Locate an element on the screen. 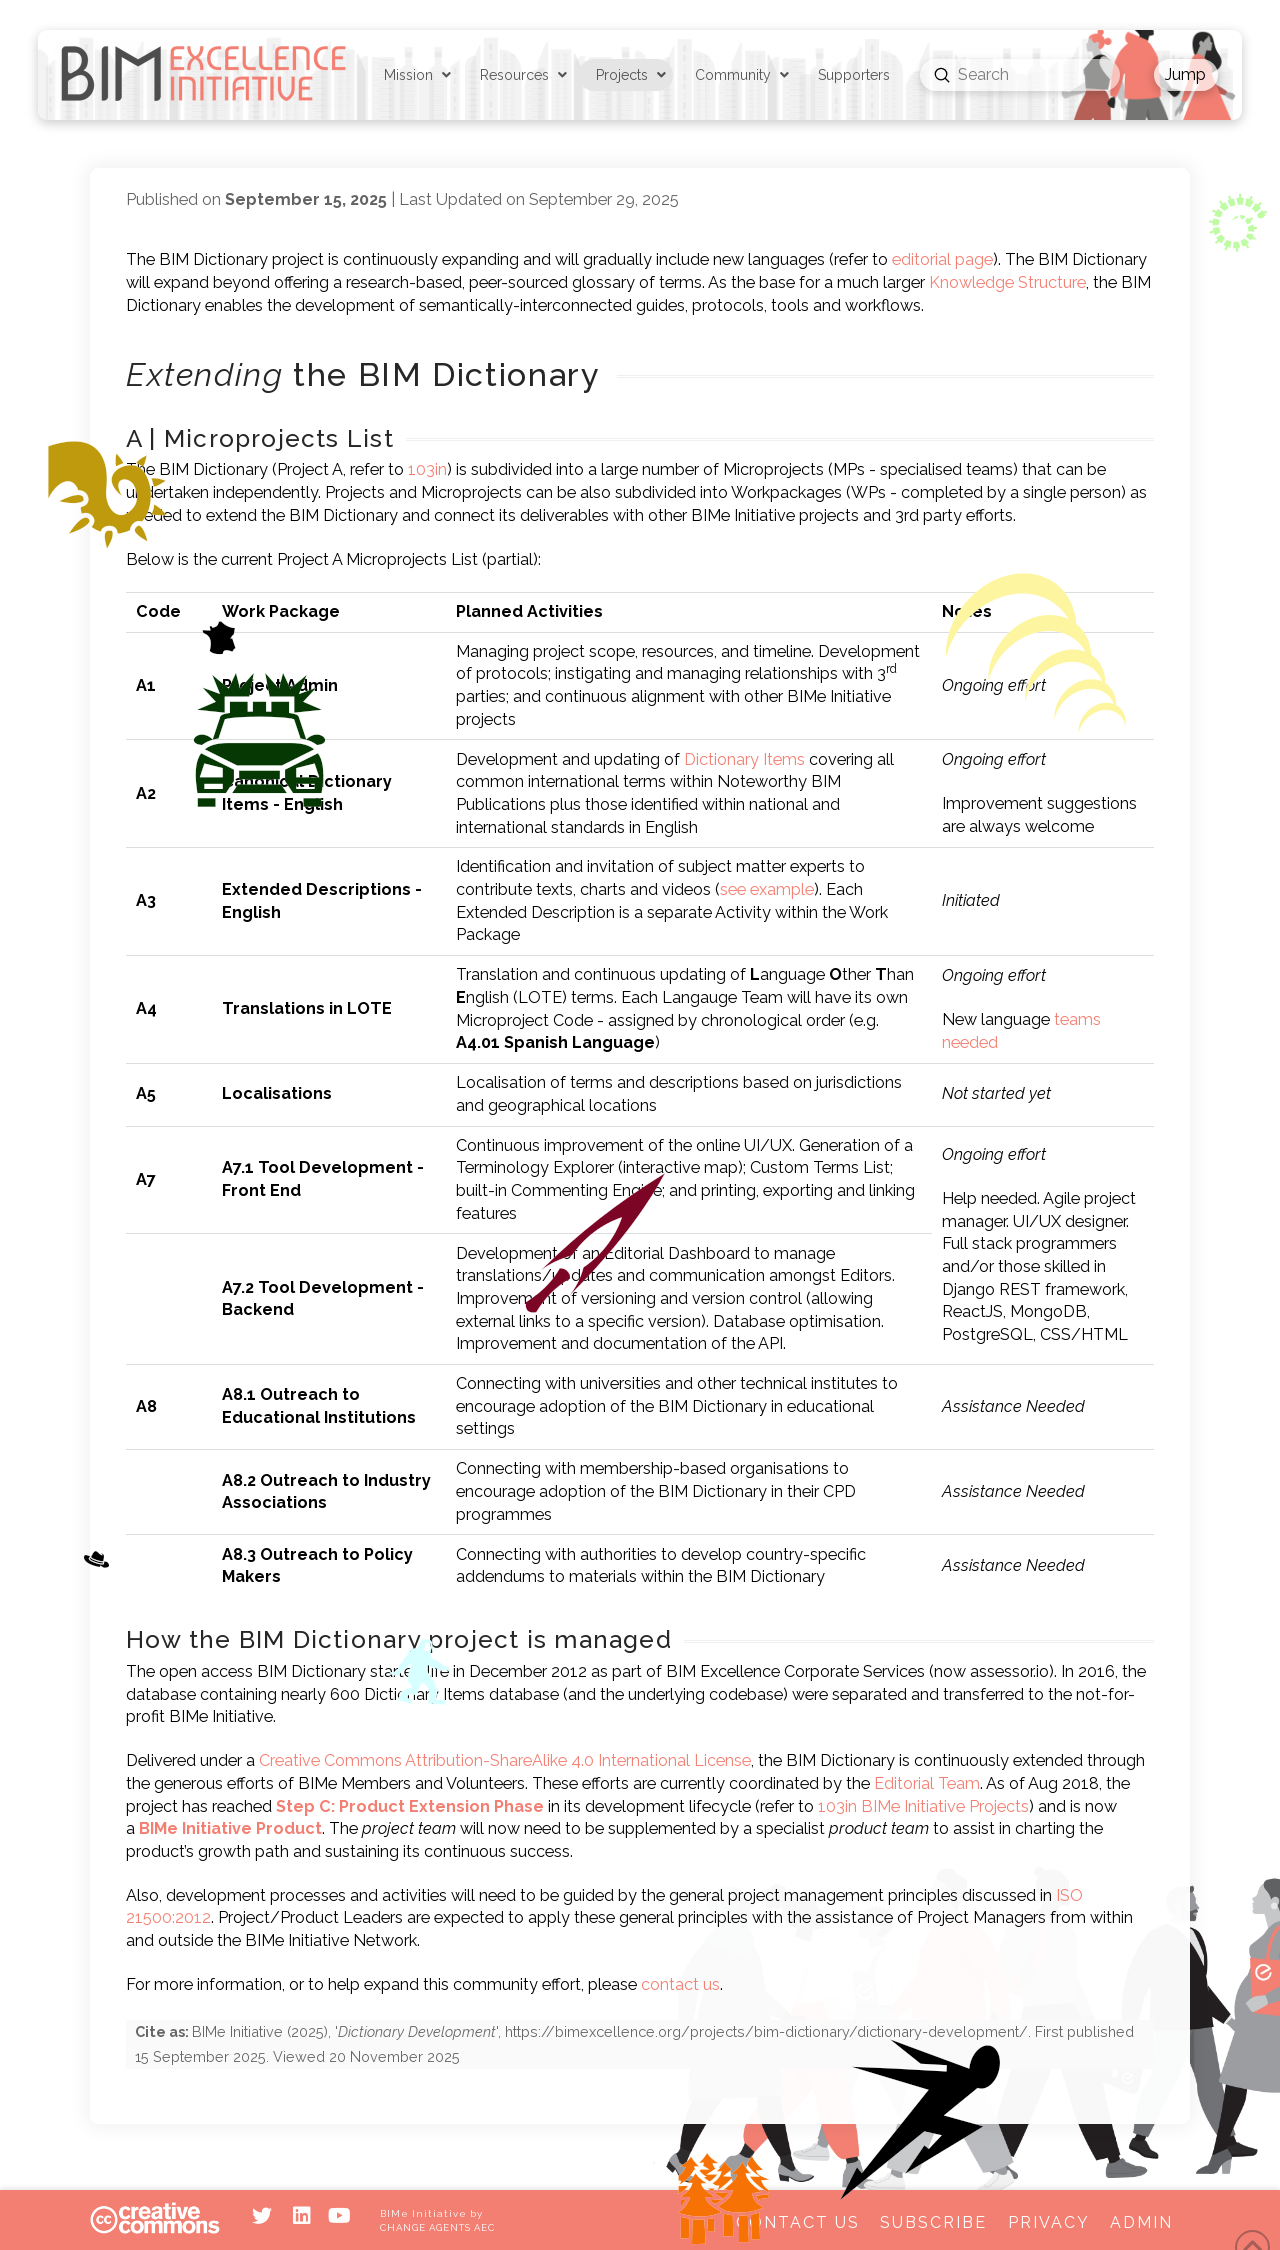  explore forest or woodland area in game is located at coordinates (723, 2198).